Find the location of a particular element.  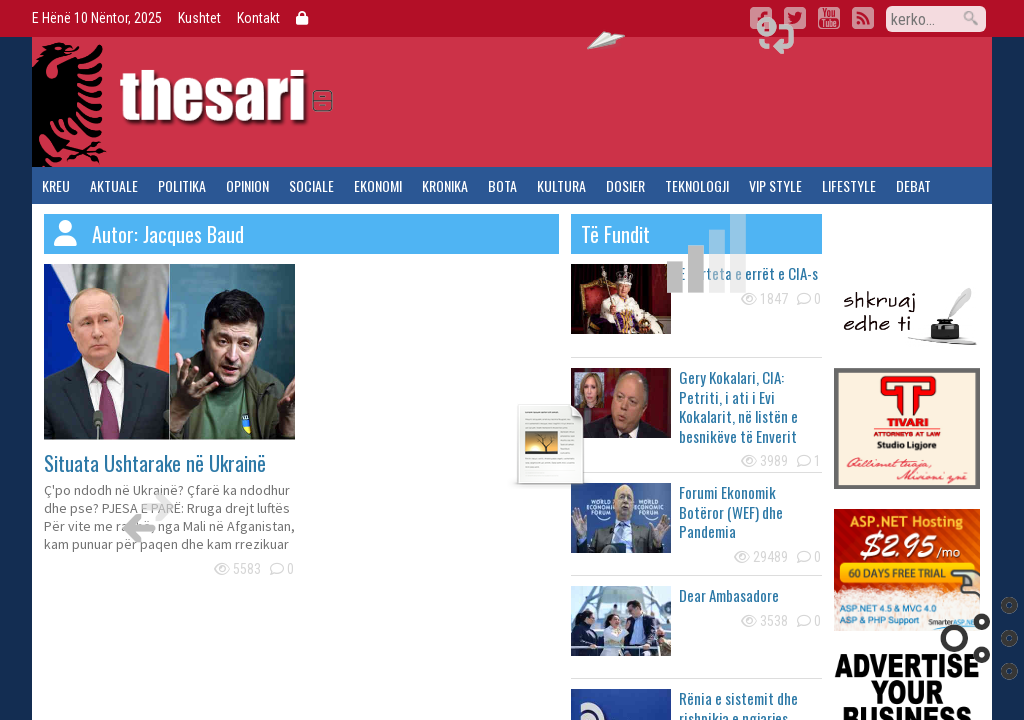

repeat current song in playlist is located at coordinates (776, 36).